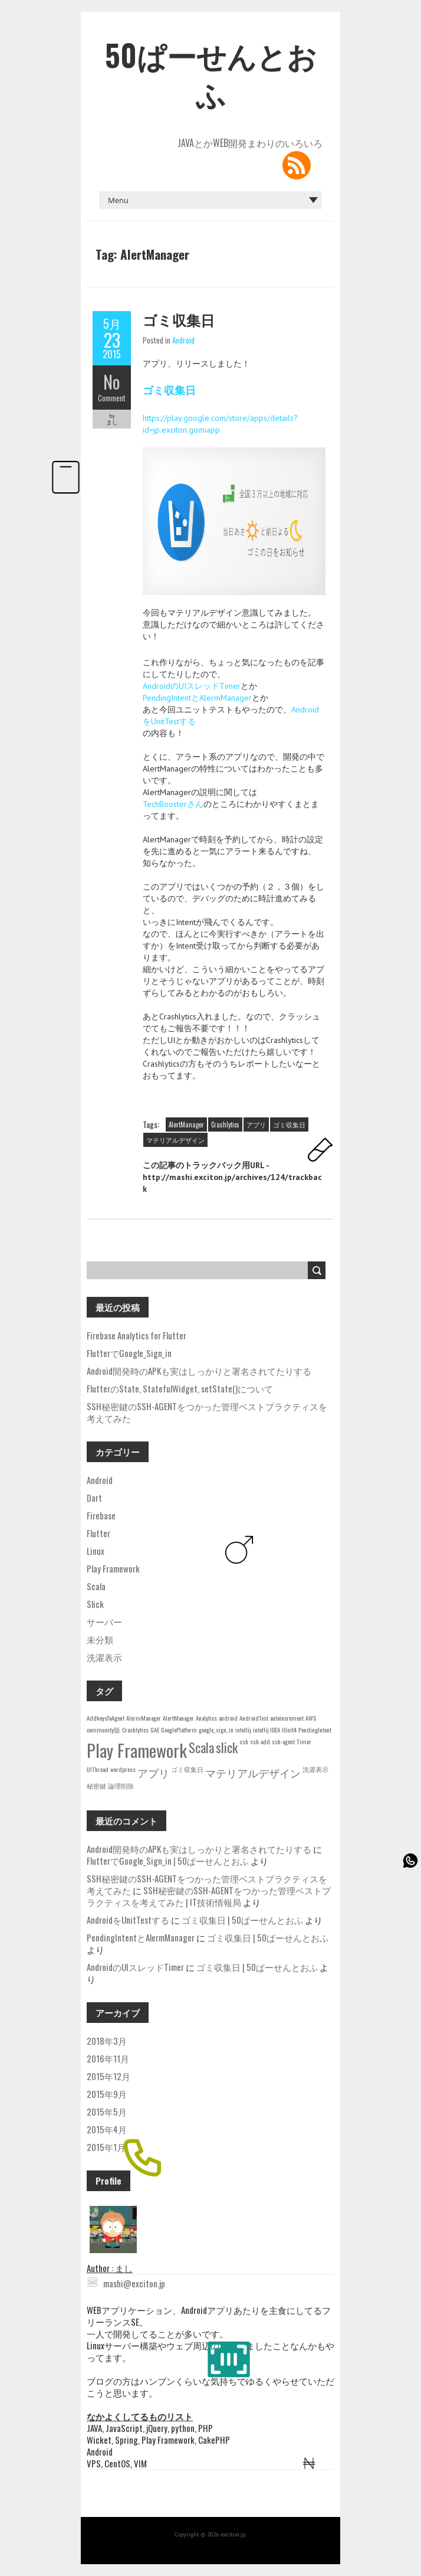  I want to click on indicates Nigerian naira currency, so click(309, 2463).